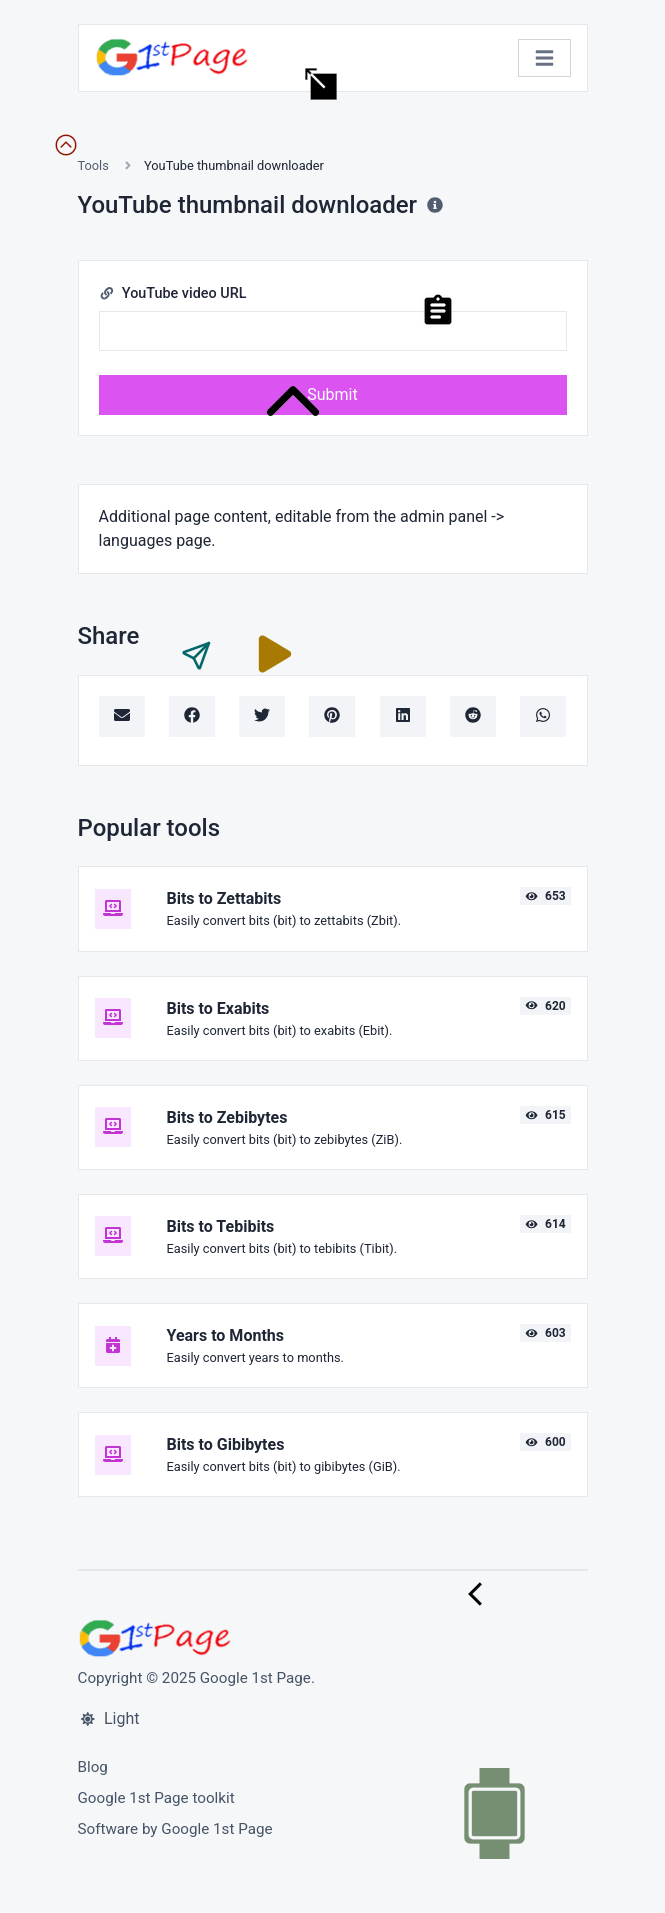 The image size is (665, 1913). I want to click on send a message, so click(196, 655).